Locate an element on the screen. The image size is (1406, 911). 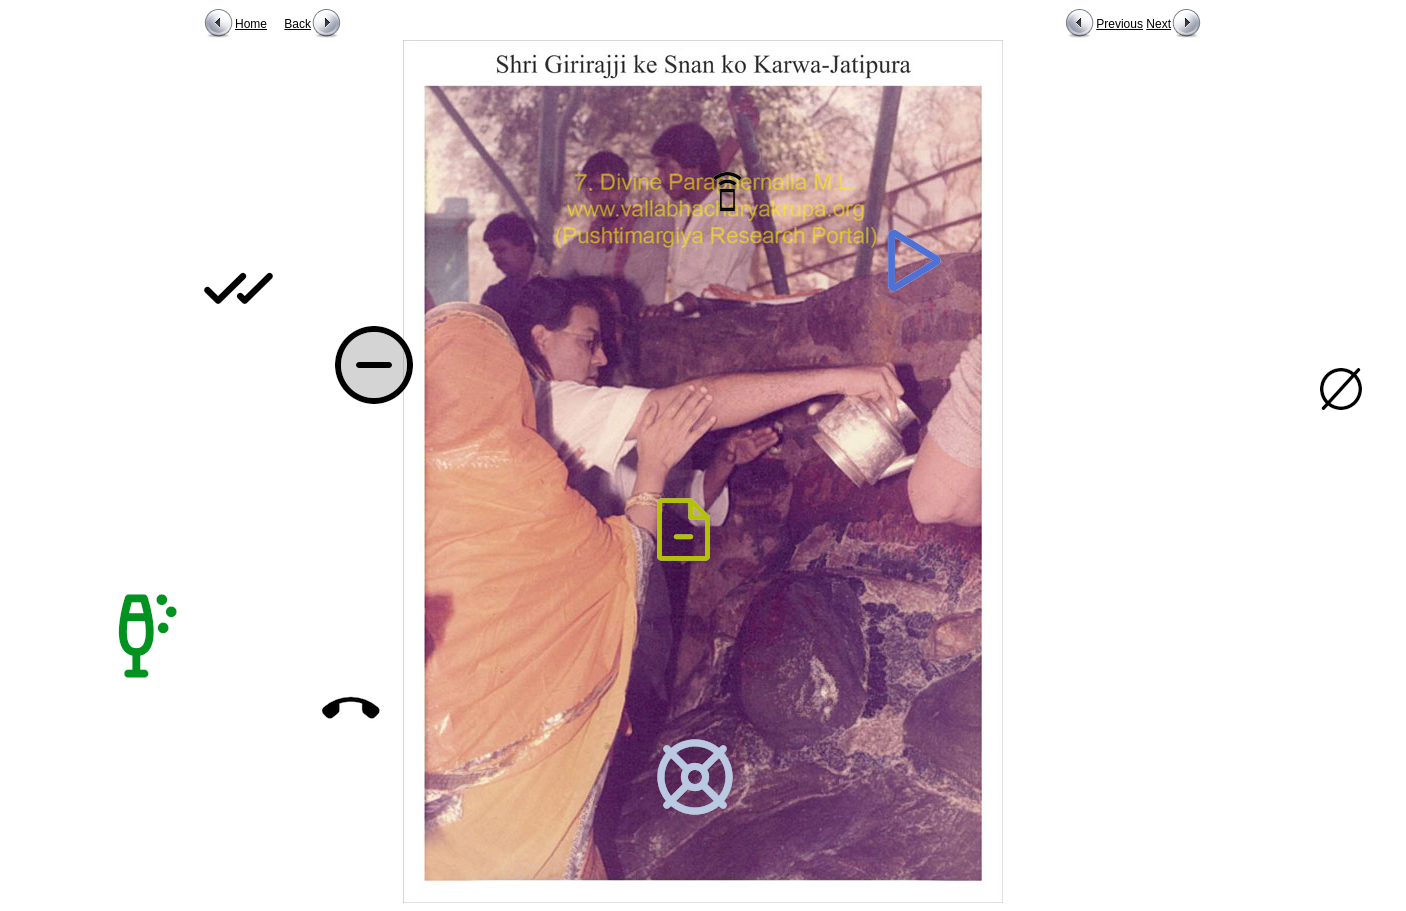
remove a file from selection is located at coordinates (683, 529).